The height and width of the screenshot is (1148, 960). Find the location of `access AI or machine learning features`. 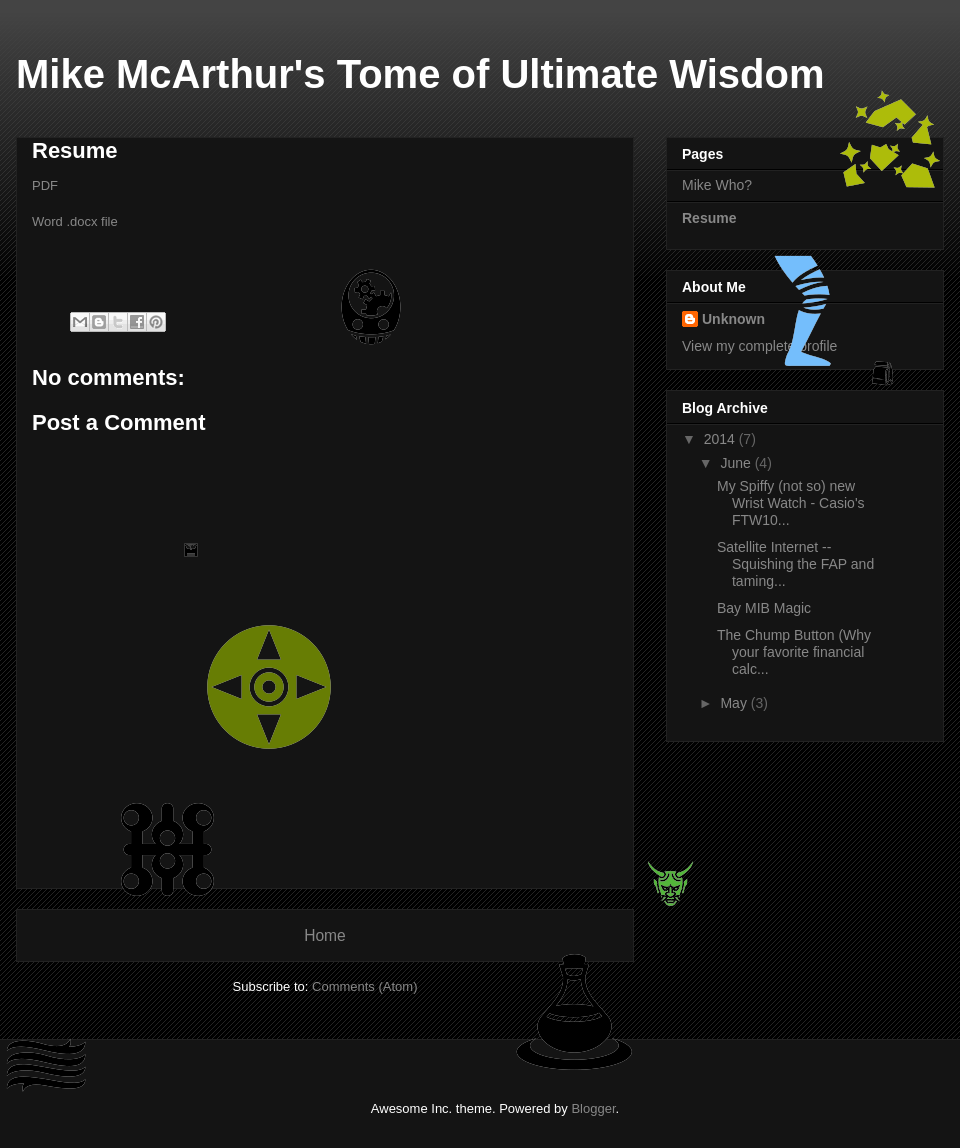

access AI or machine learning features is located at coordinates (371, 307).